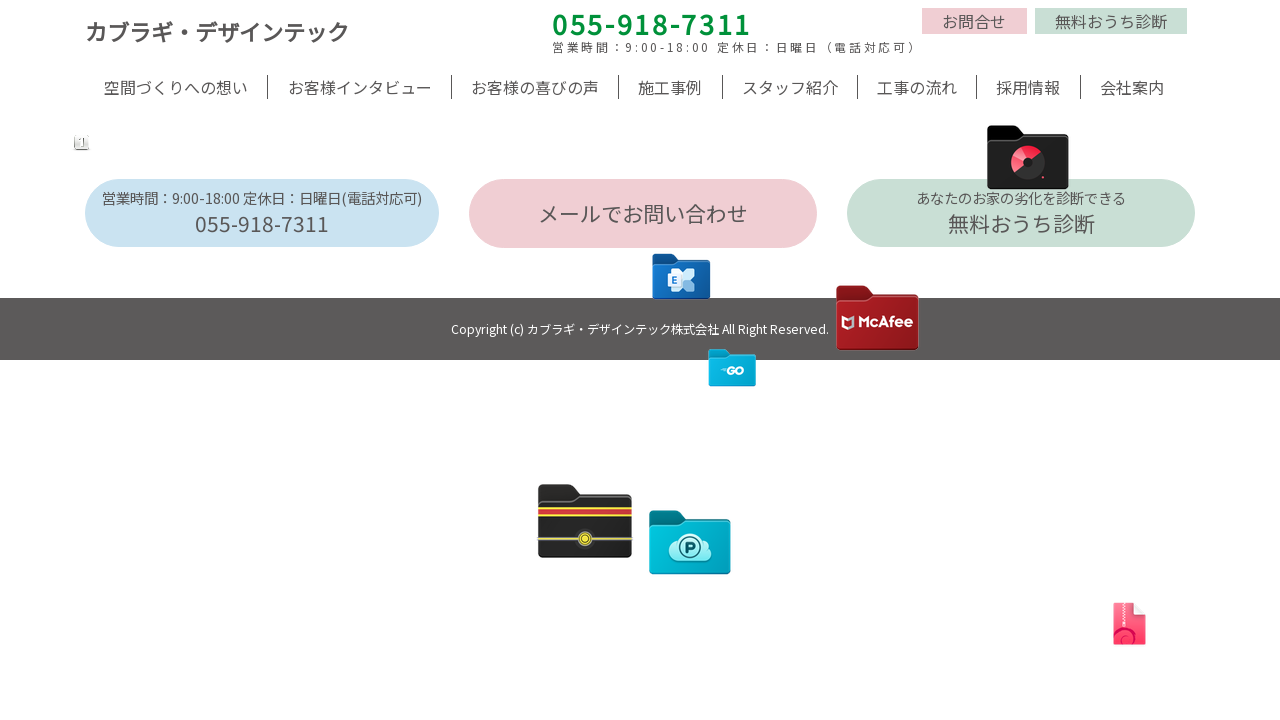  I want to click on a debian software package file, so click(1129, 624).